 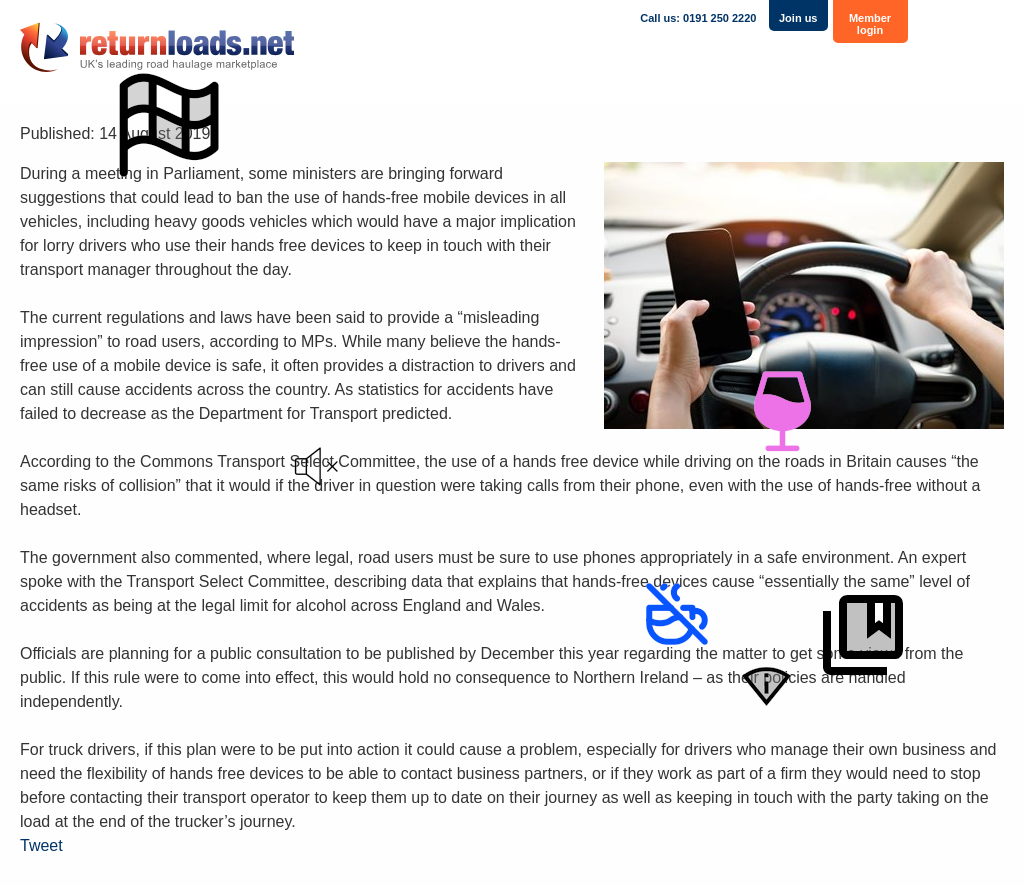 What do you see at coordinates (863, 635) in the screenshot?
I see `access your bookmarked collections` at bounding box center [863, 635].